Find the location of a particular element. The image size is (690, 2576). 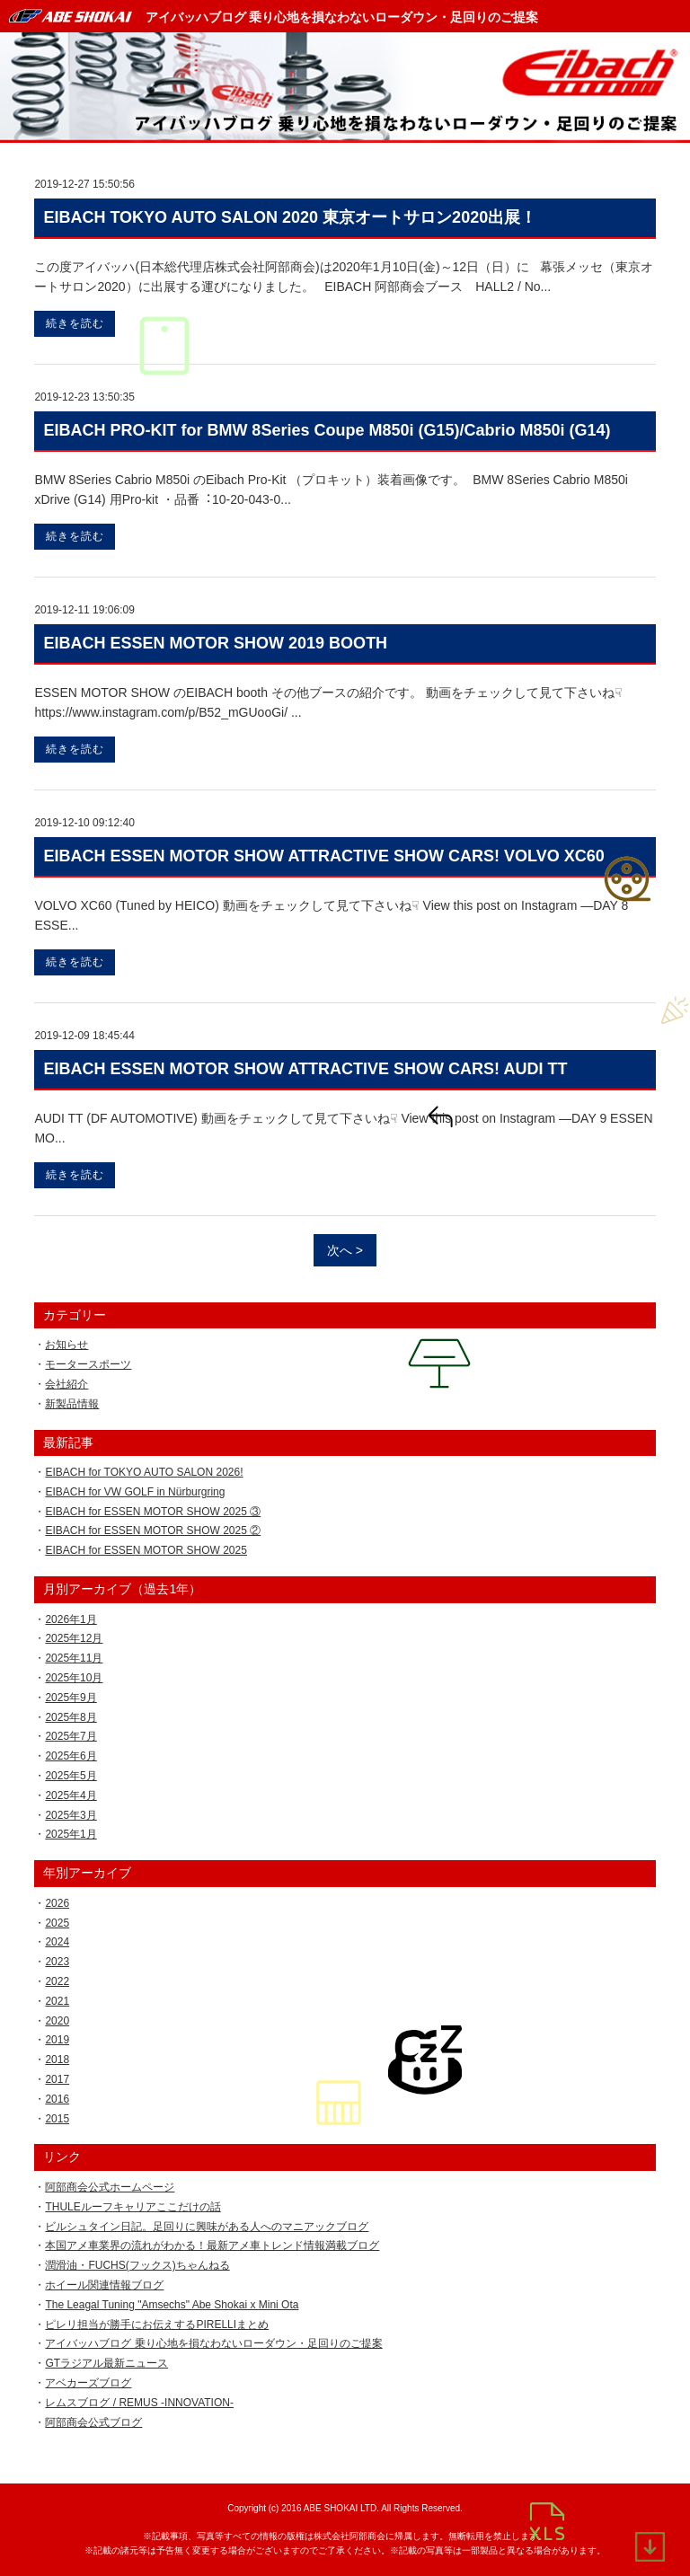

access presentation mode is located at coordinates (439, 1363).